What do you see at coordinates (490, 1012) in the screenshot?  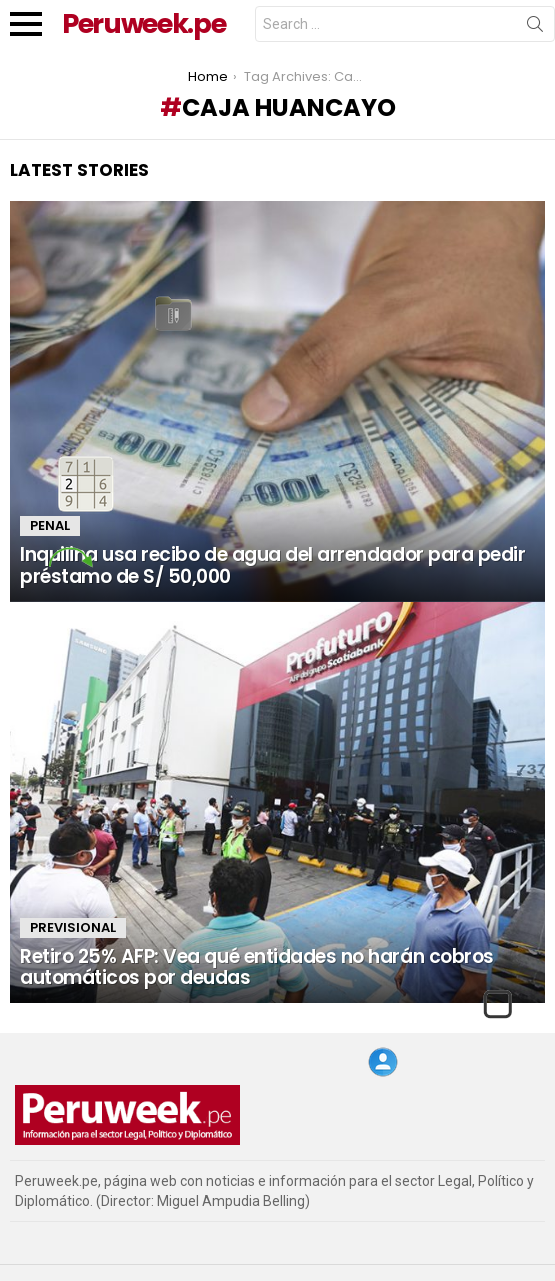 I see `empty checkbox or selection state` at bounding box center [490, 1012].